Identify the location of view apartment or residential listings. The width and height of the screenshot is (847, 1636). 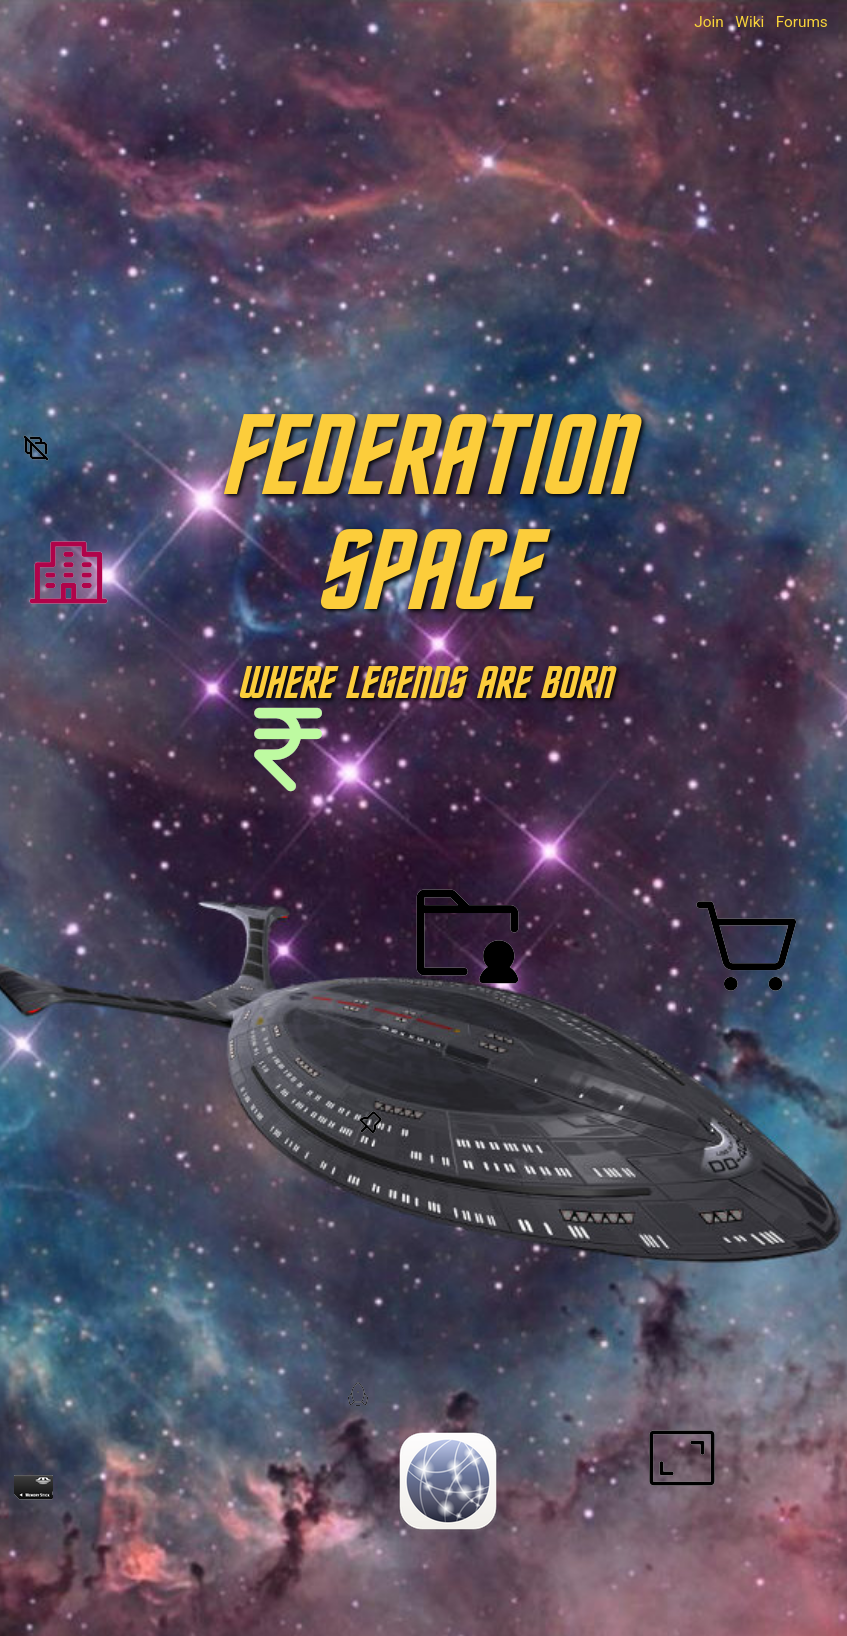
(68, 572).